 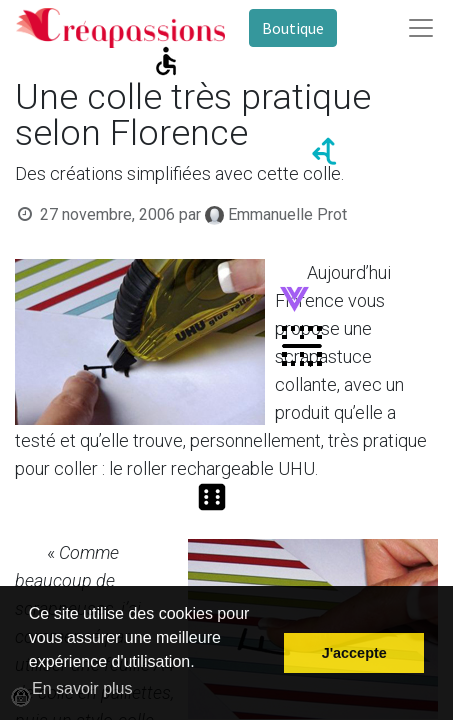 I want to click on roll or randomize a selection, so click(x=212, y=497).